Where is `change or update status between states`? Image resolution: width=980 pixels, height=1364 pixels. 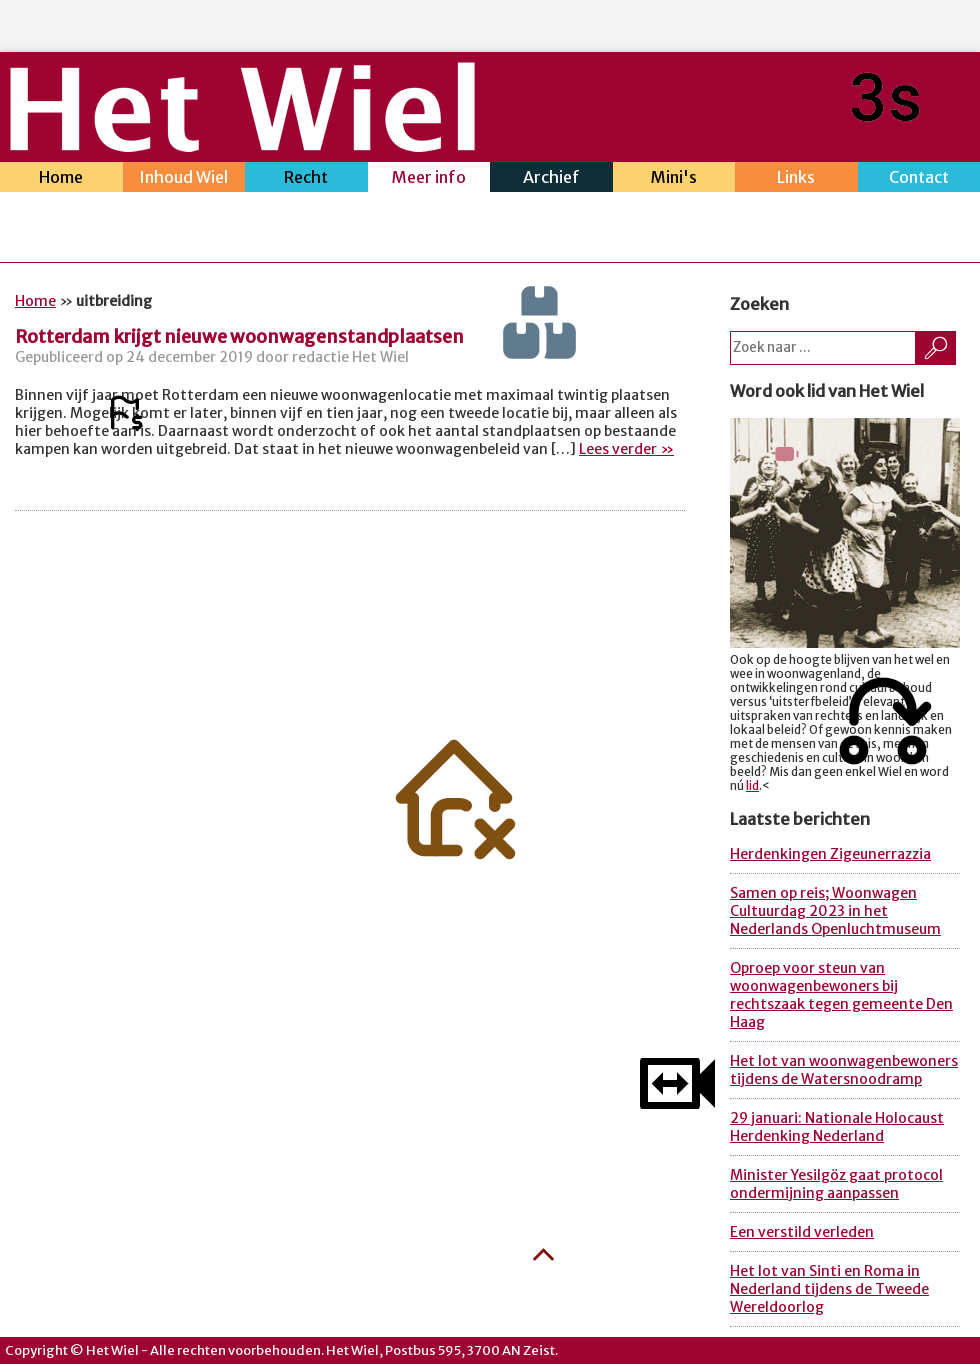
change or update status between states is located at coordinates (883, 721).